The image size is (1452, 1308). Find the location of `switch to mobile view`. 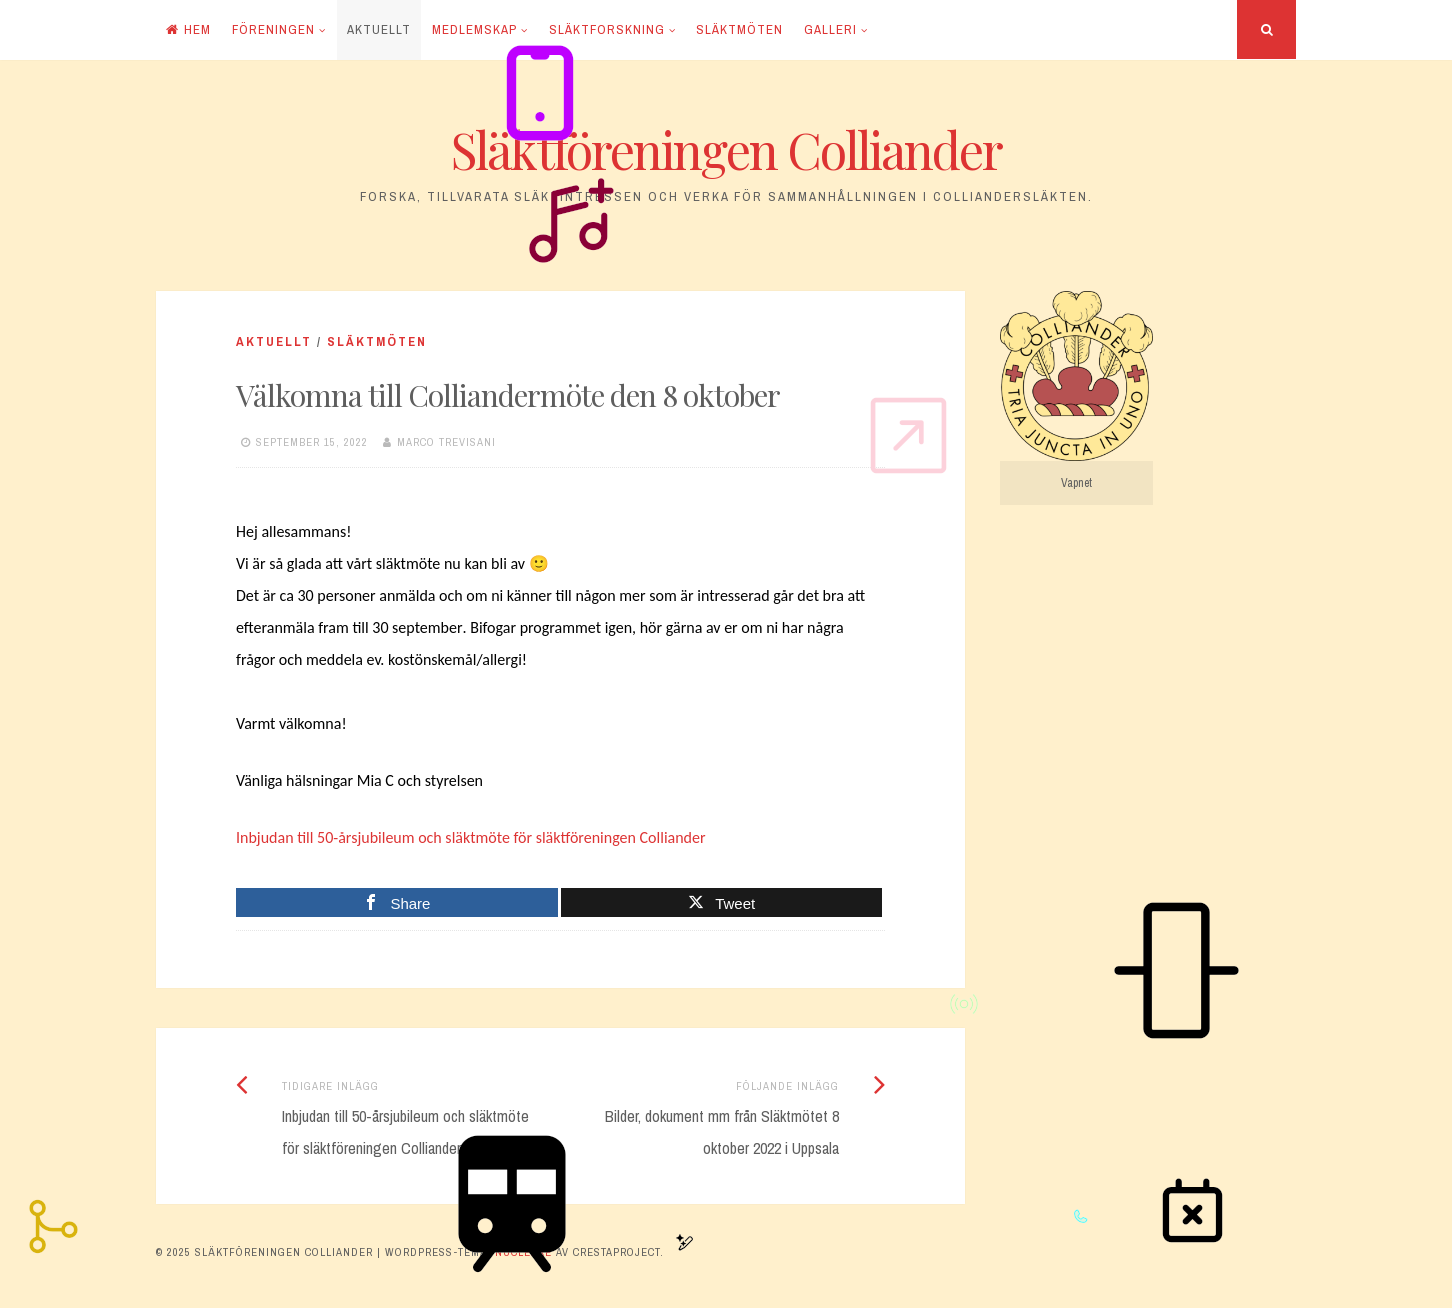

switch to mobile view is located at coordinates (540, 93).